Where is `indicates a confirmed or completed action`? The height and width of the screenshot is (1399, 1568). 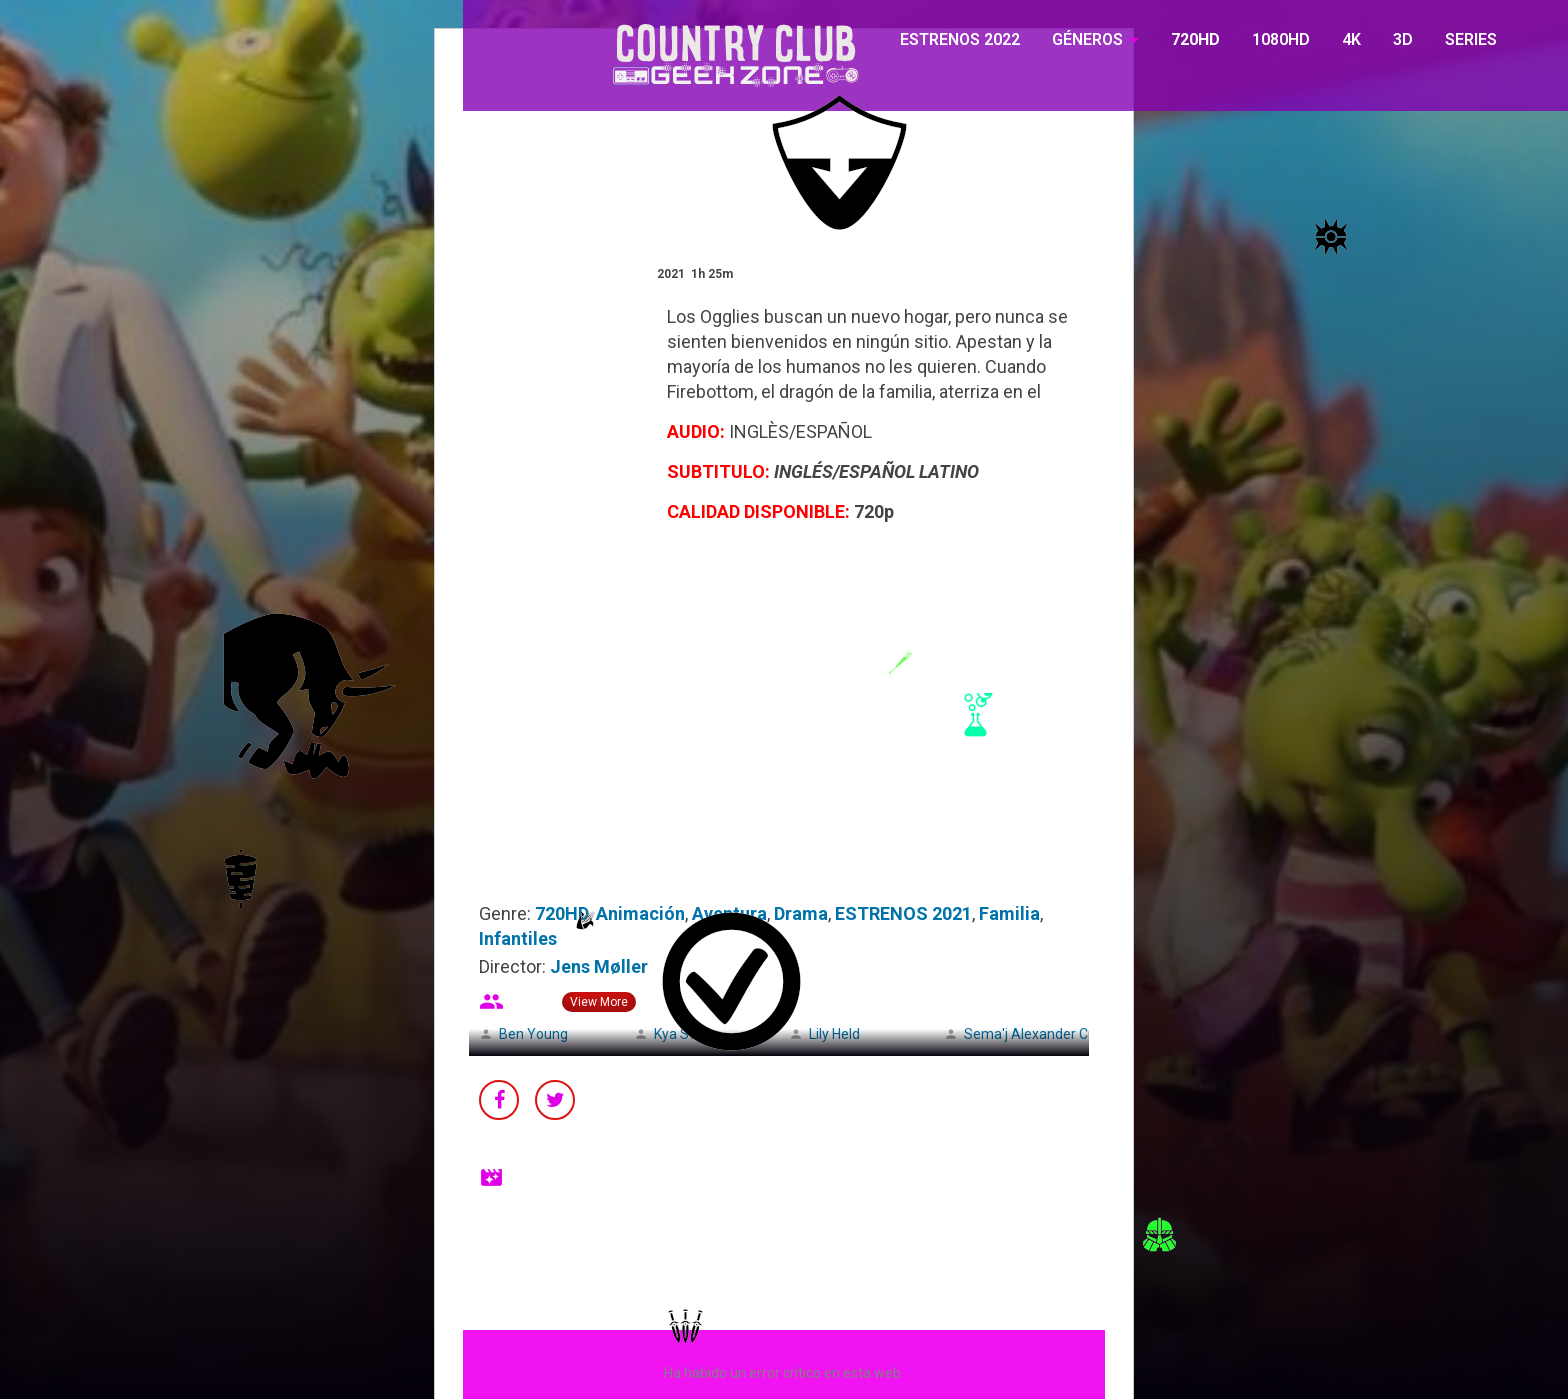 indicates a confirmed or completed action is located at coordinates (731, 981).